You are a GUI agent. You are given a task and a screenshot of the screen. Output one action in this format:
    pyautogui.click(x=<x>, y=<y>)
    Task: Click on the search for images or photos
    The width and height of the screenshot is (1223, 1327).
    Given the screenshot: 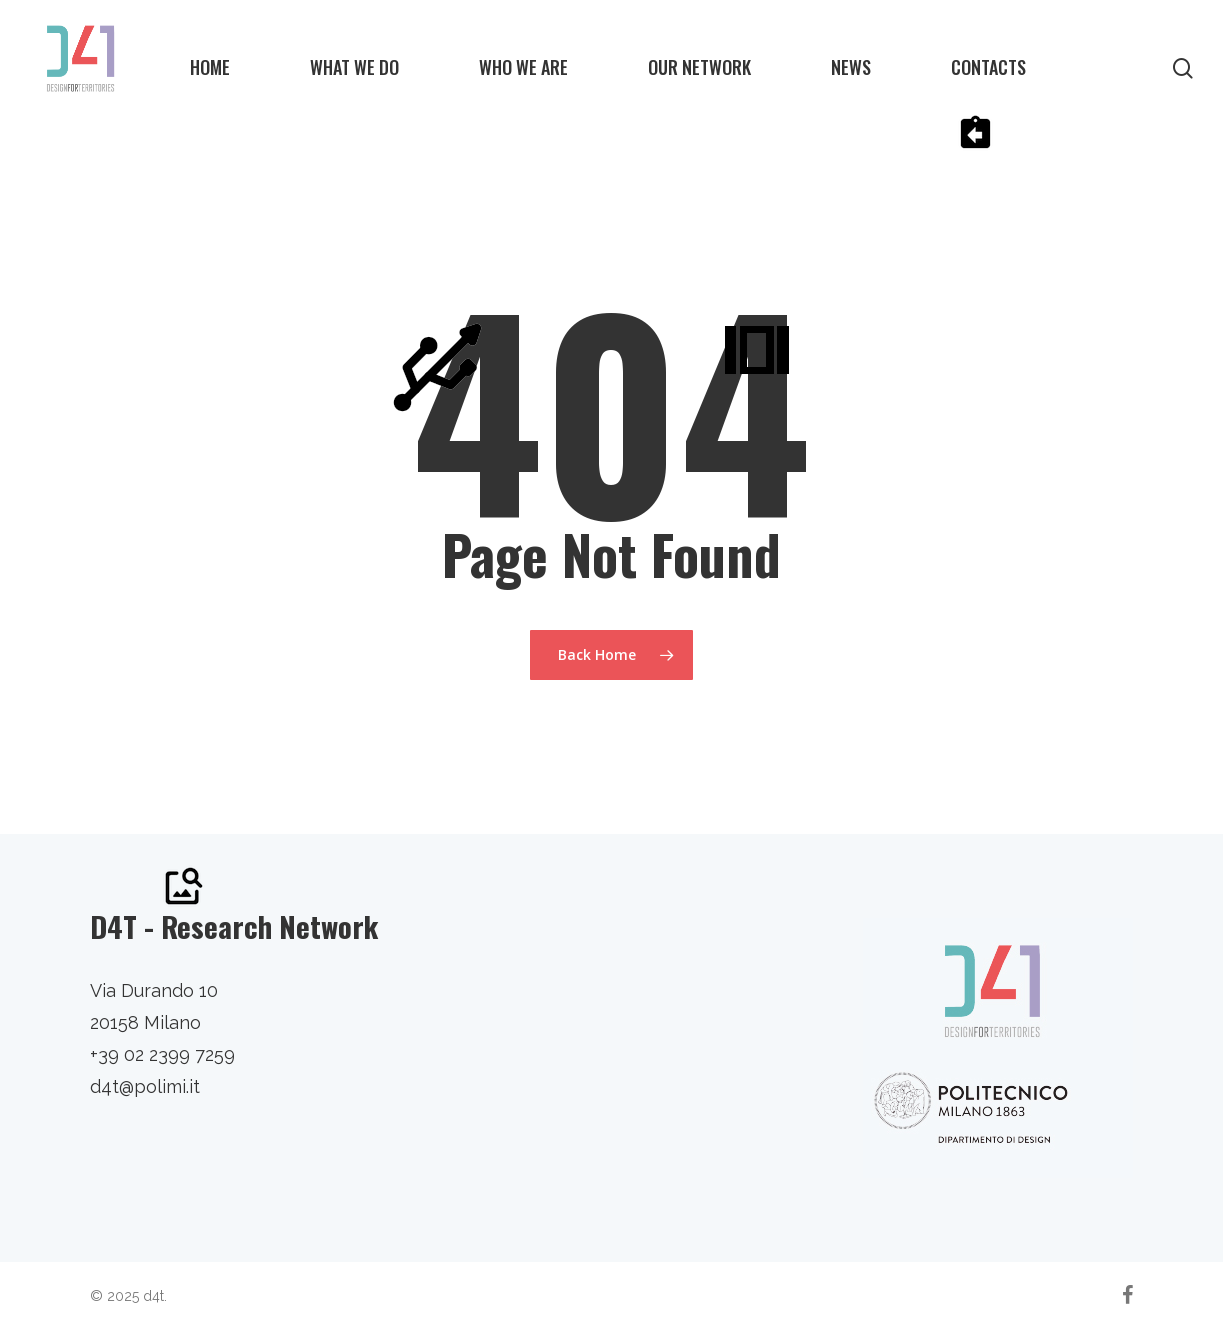 What is the action you would take?
    pyautogui.click(x=184, y=886)
    